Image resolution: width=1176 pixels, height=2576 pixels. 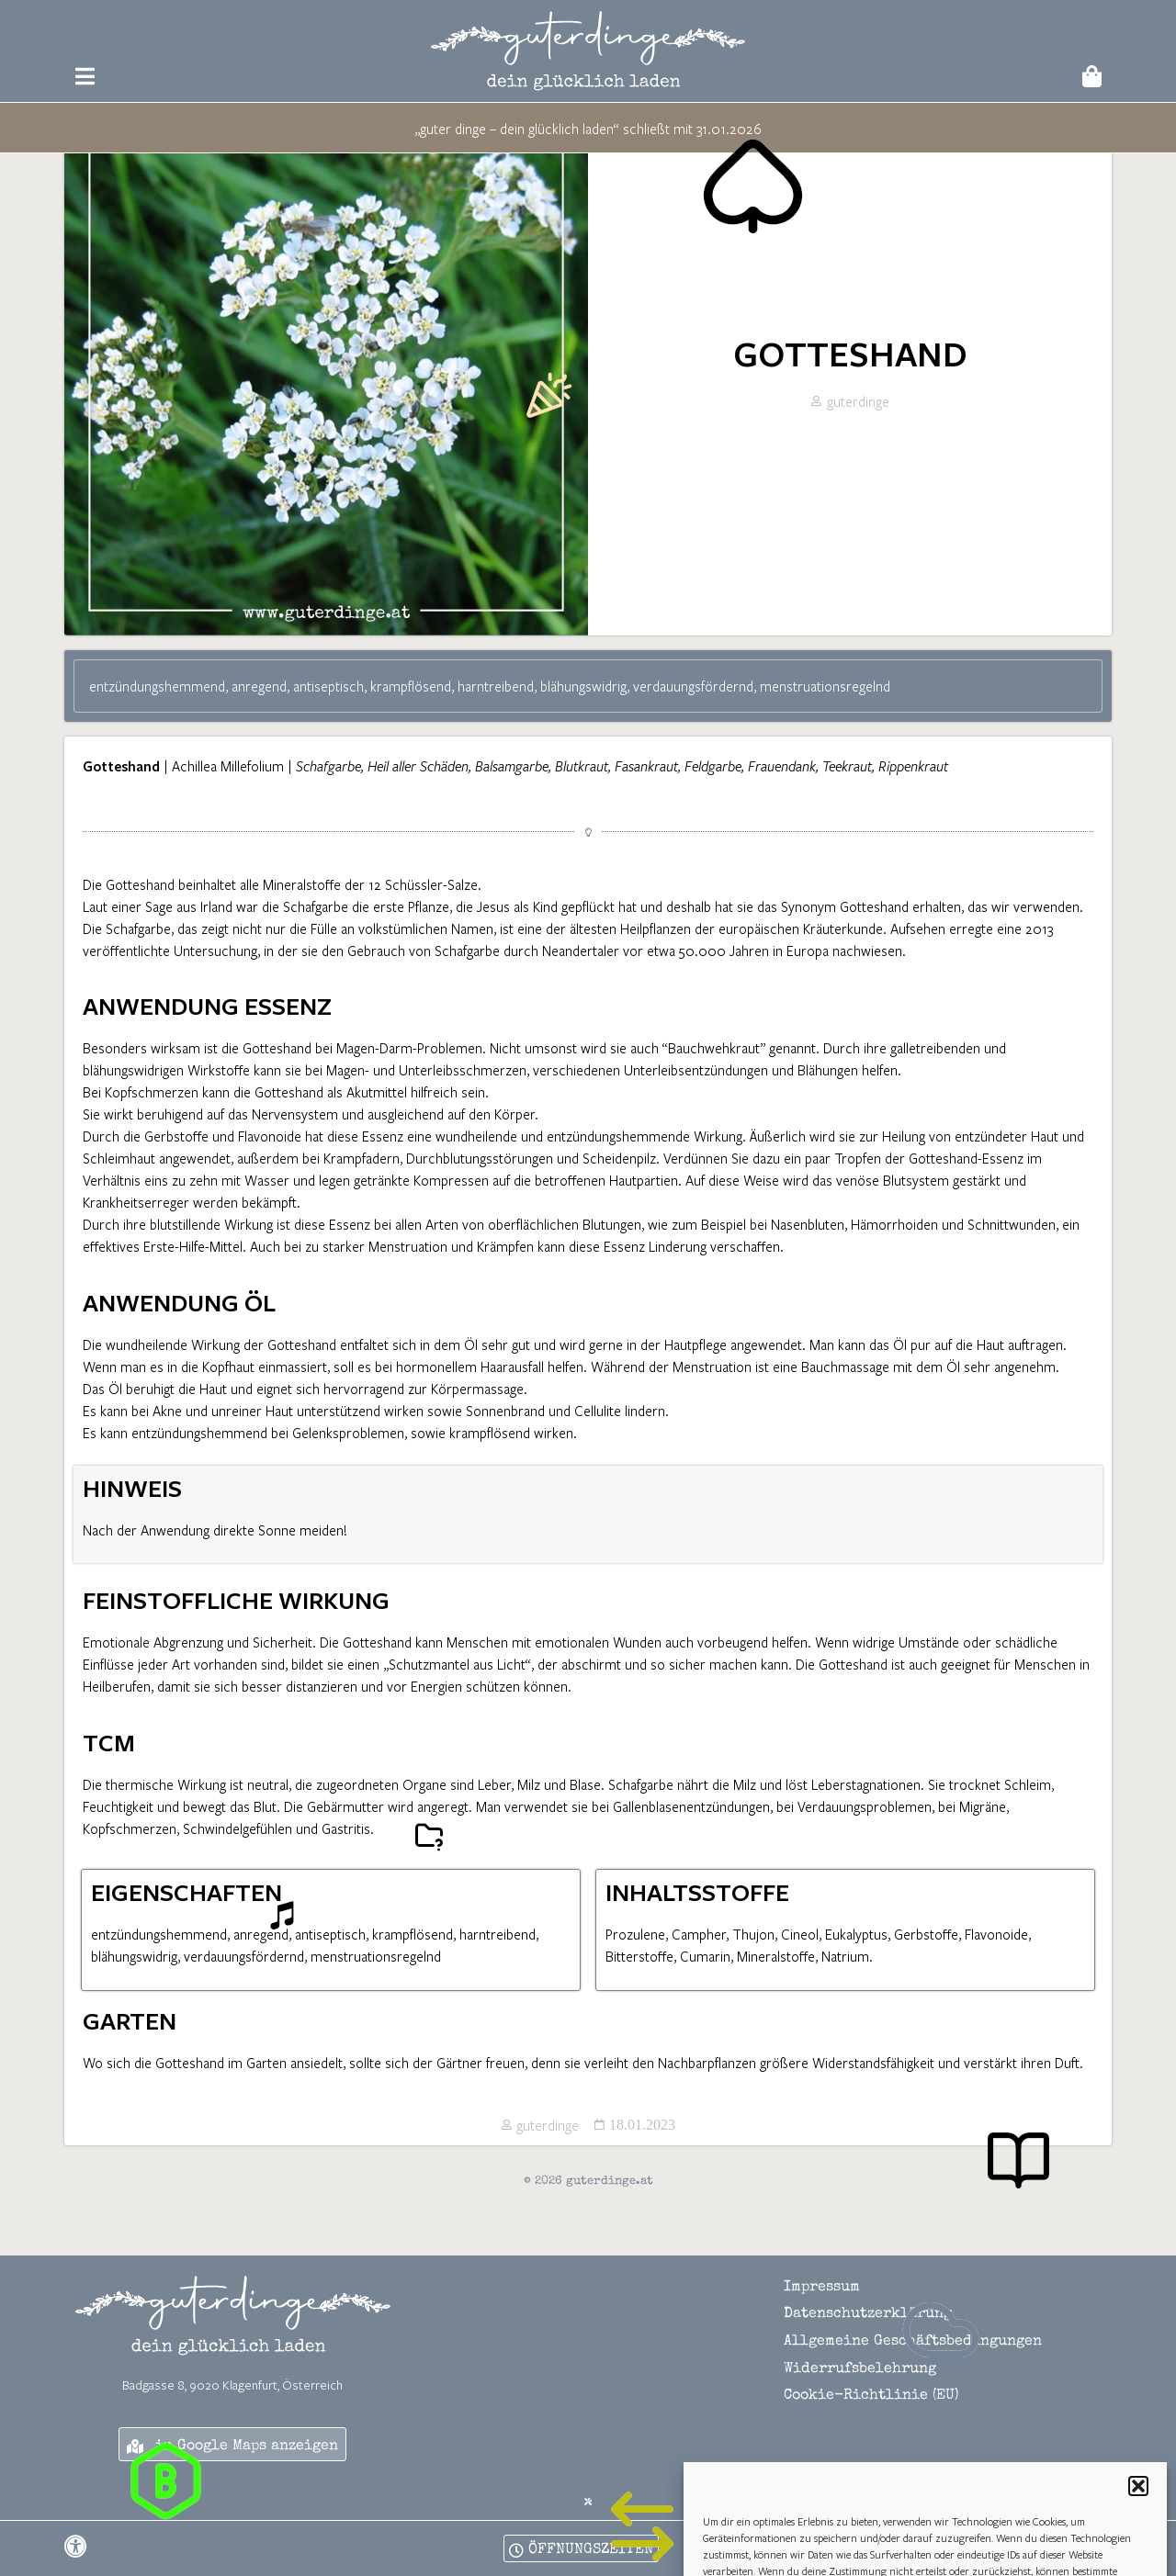 What do you see at coordinates (429, 1836) in the screenshot?
I see `unknown or unidentified folder` at bounding box center [429, 1836].